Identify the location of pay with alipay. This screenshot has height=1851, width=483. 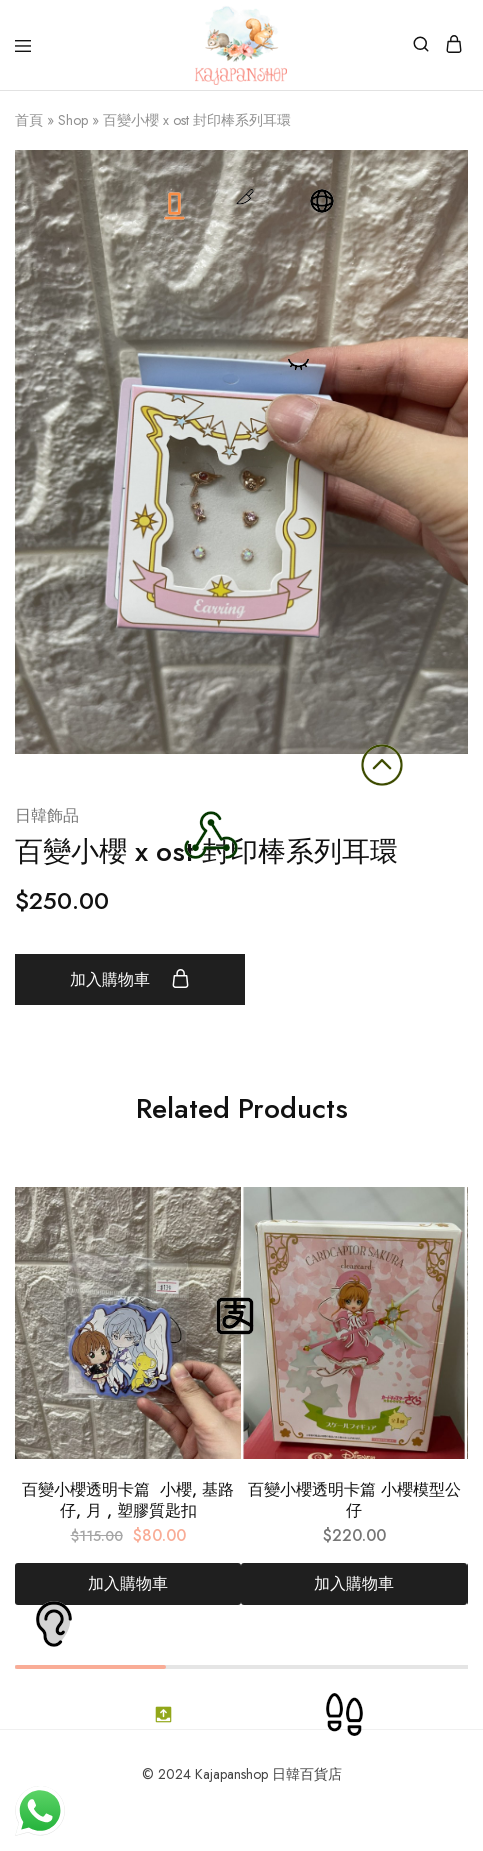
(235, 1316).